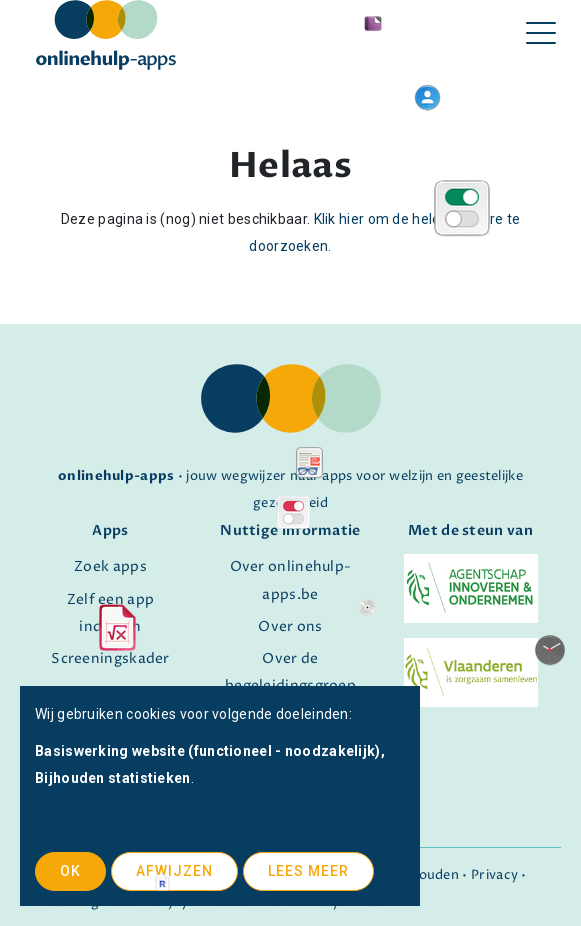 This screenshot has height=926, width=581. I want to click on open the clocks application, so click(550, 650).